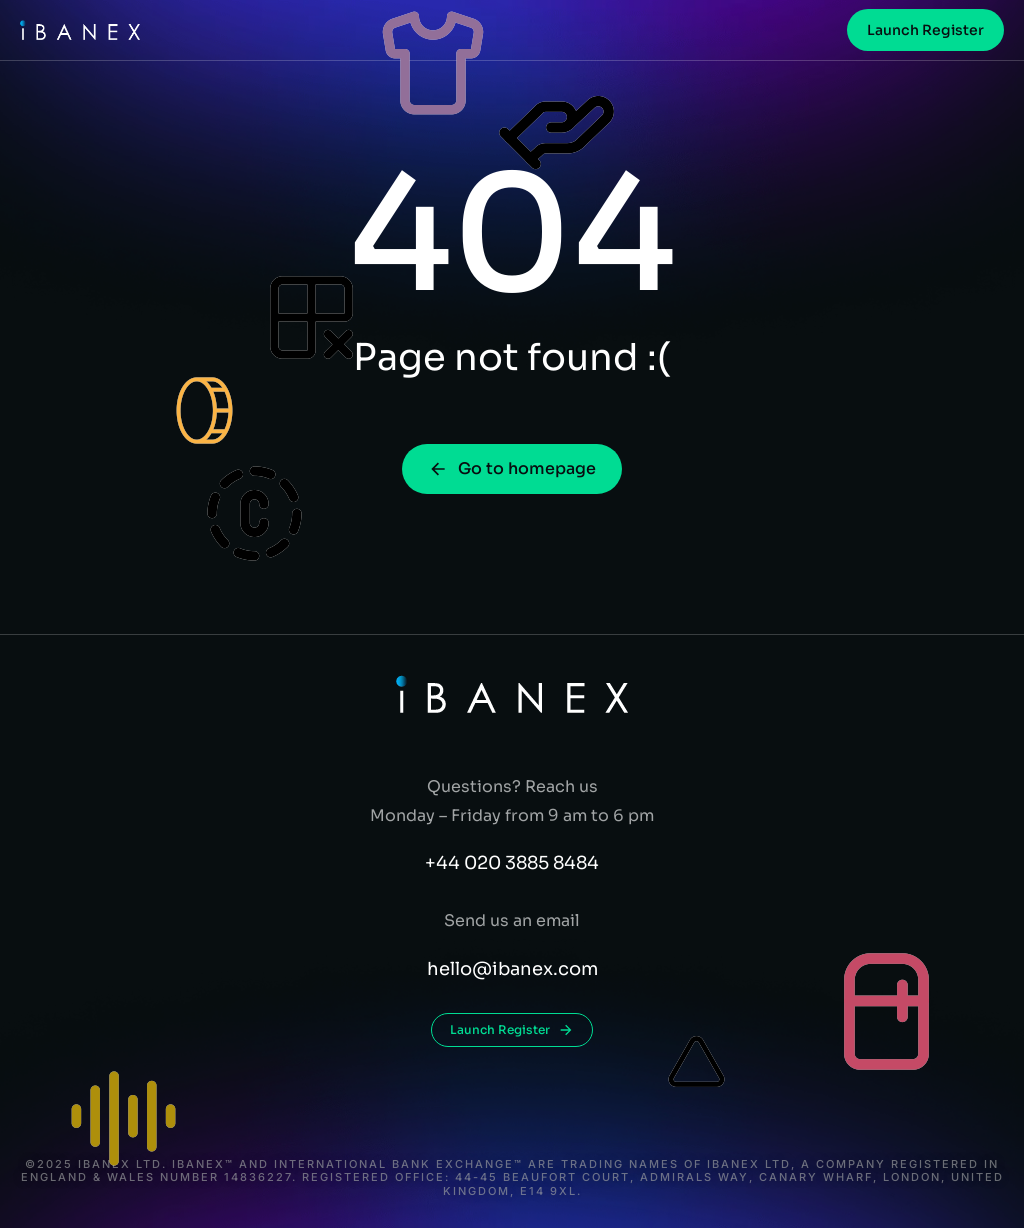 This screenshot has height=1228, width=1024. I want to click on view account balance or credits, so click(204, 410).